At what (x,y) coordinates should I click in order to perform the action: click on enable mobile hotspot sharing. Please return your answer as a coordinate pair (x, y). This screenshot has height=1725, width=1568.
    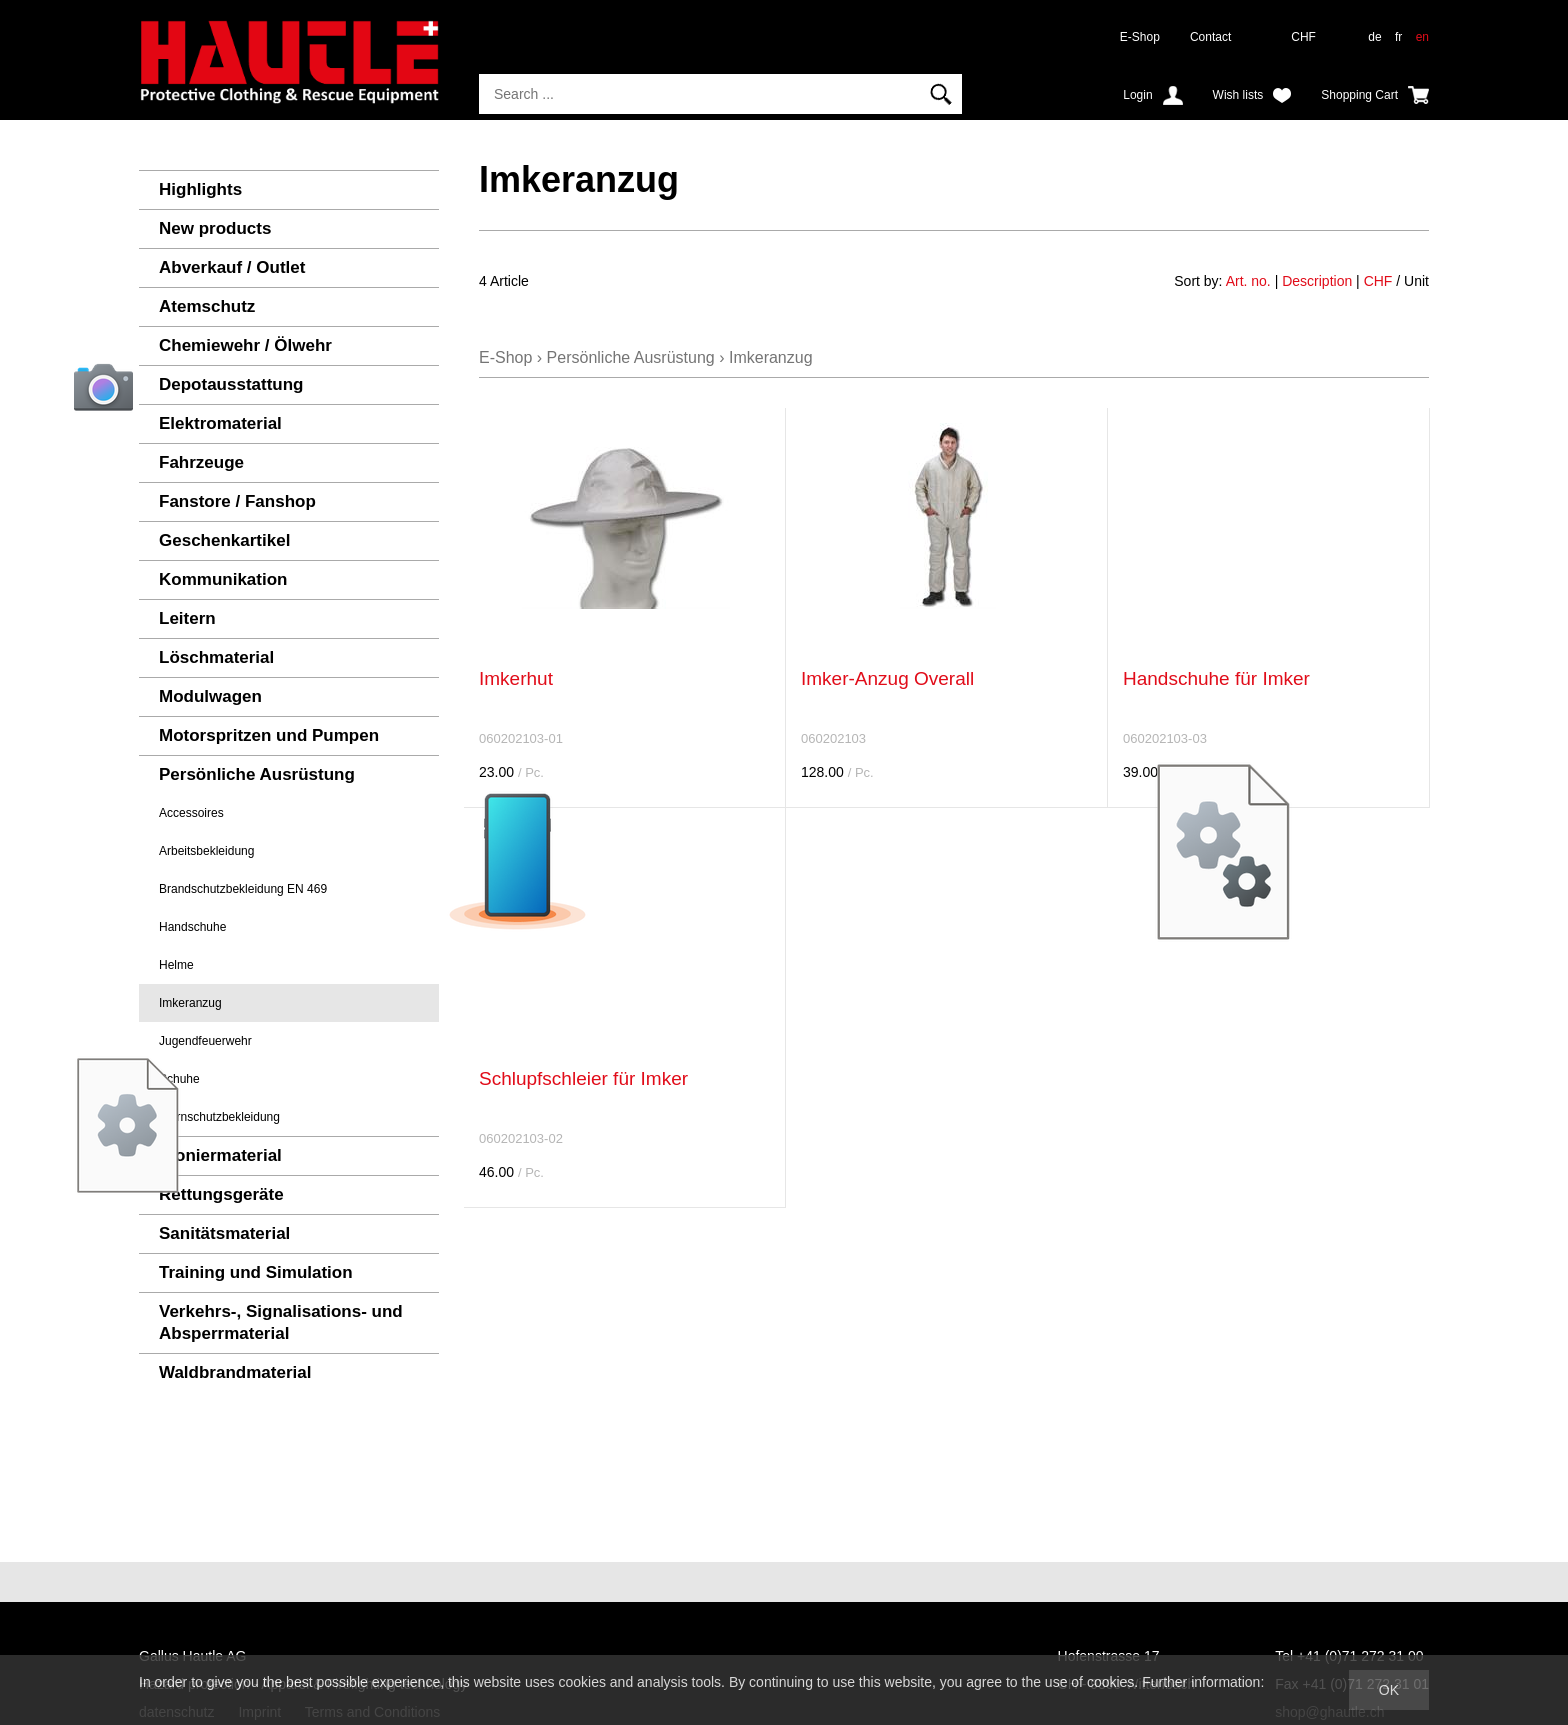
    Looking at the image, I should click on (517, 861).